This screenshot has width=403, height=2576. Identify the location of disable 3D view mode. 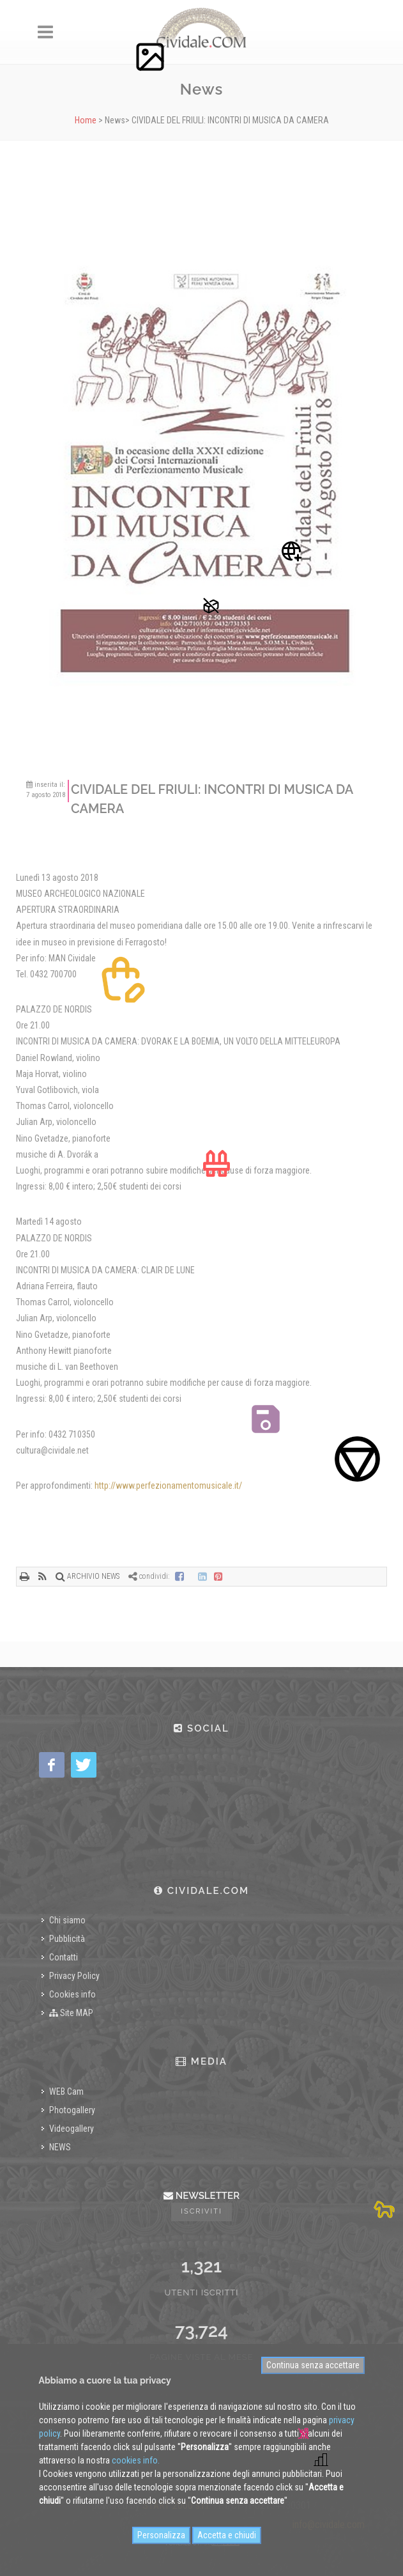
(211, 605).